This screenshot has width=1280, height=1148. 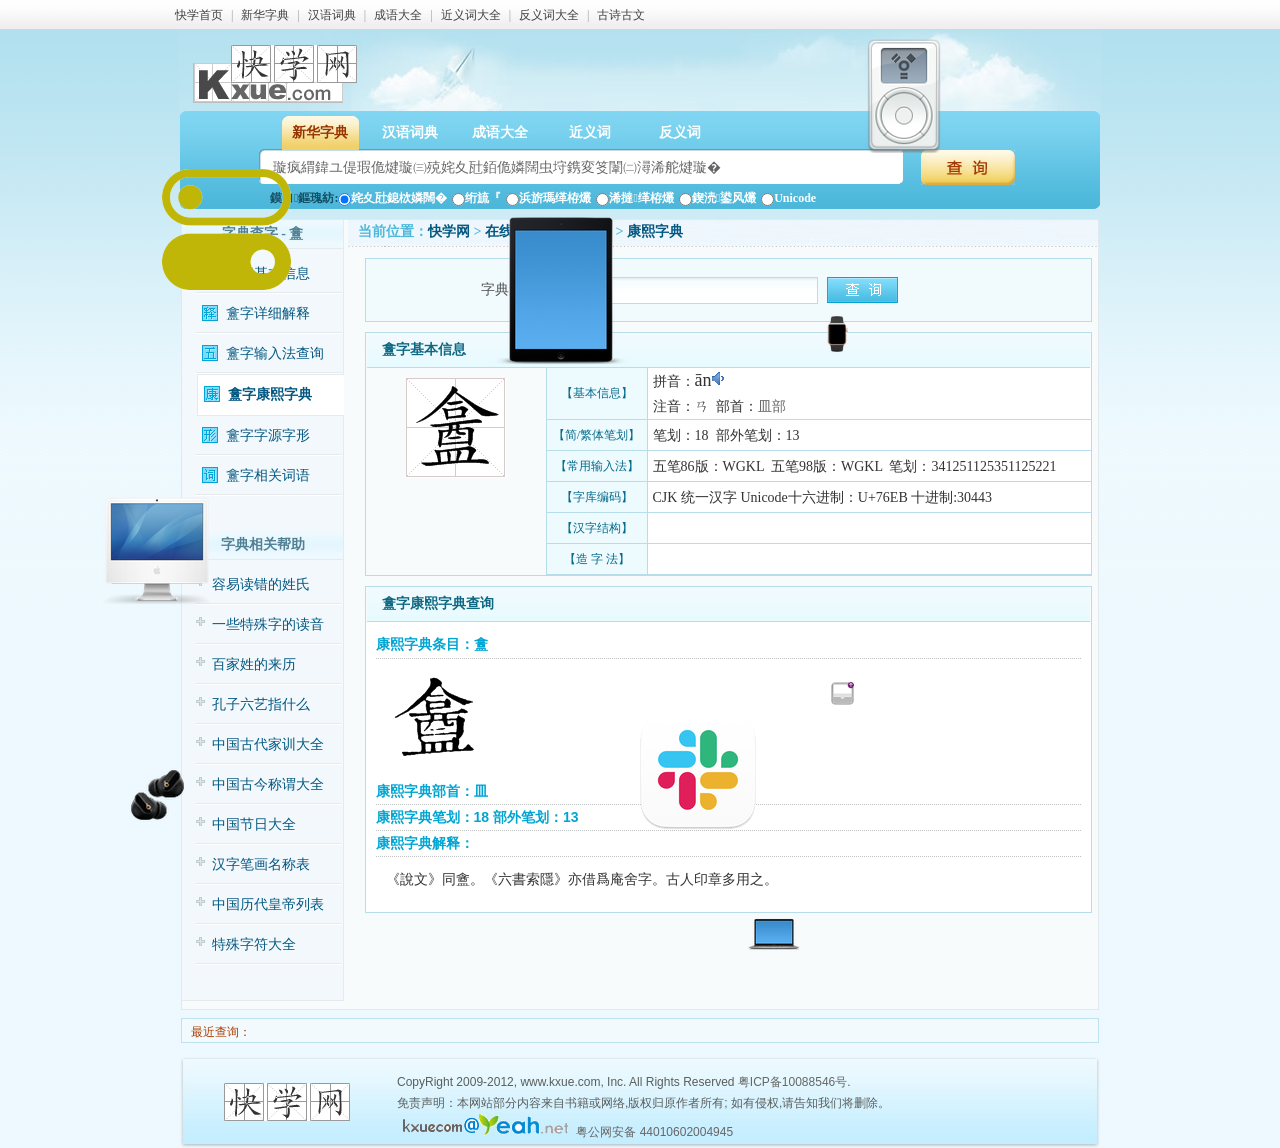 What do you see at coordinates (157, 795) in the screenshot?
I see `connect beats wireless earbuds` at bounding box center [157, 795].